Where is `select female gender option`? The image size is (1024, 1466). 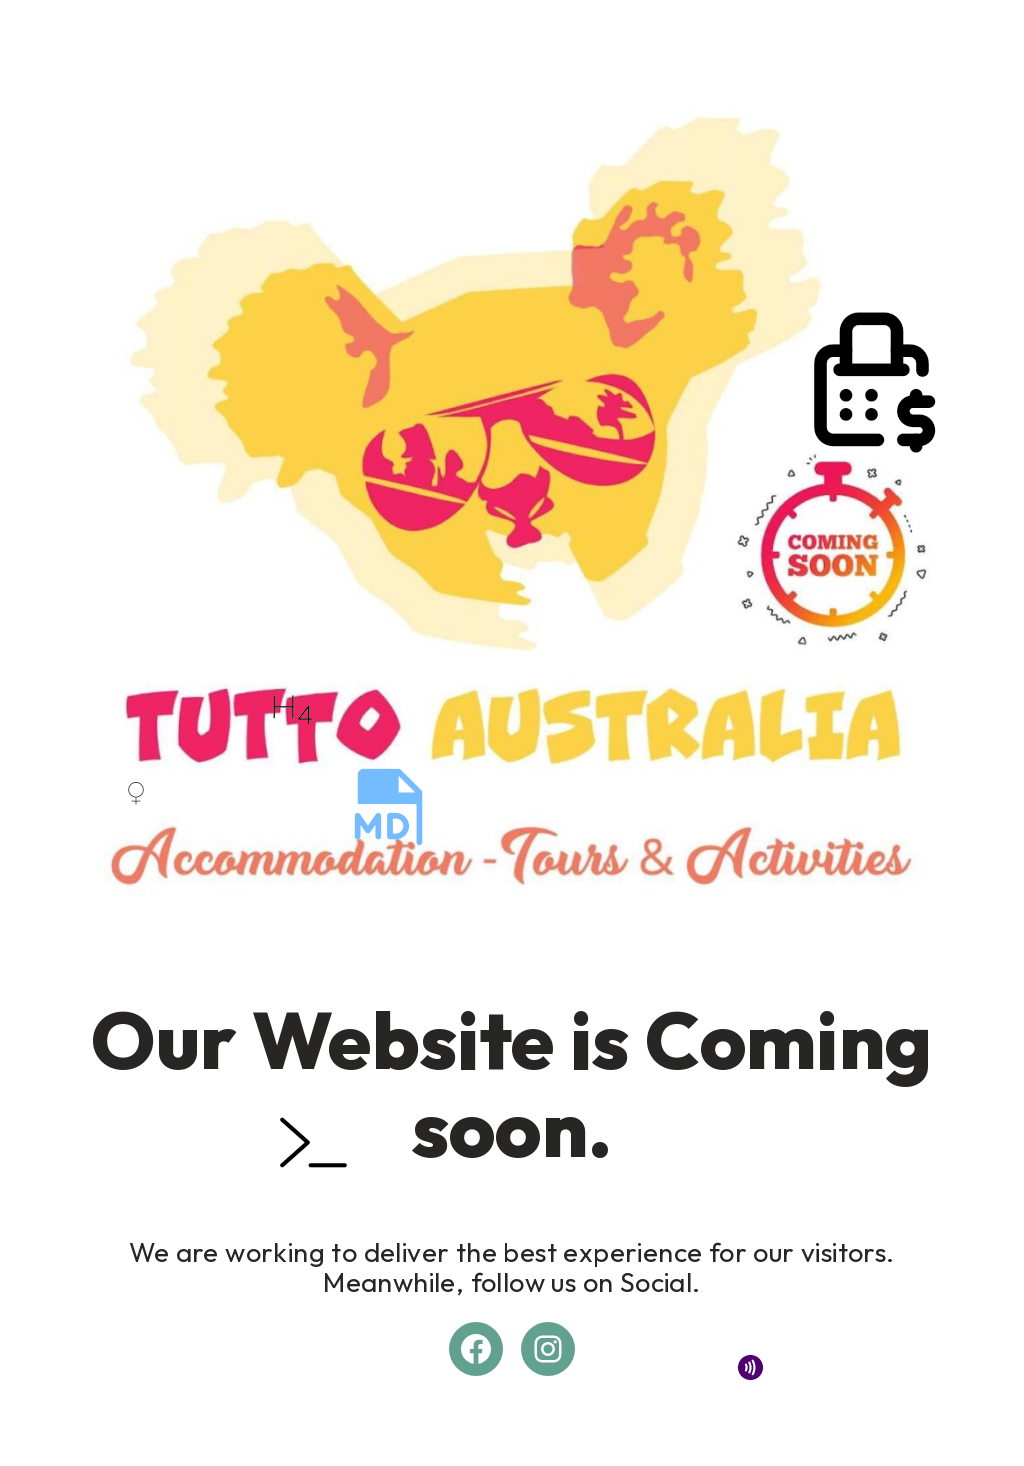
select female gender option is located at coordinates (136, 793).